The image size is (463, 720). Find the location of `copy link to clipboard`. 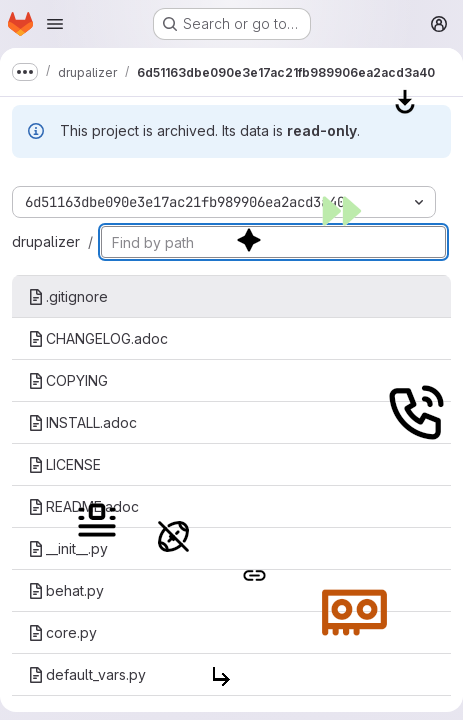

copy link to clipboard is located at coordinates (254, 575).